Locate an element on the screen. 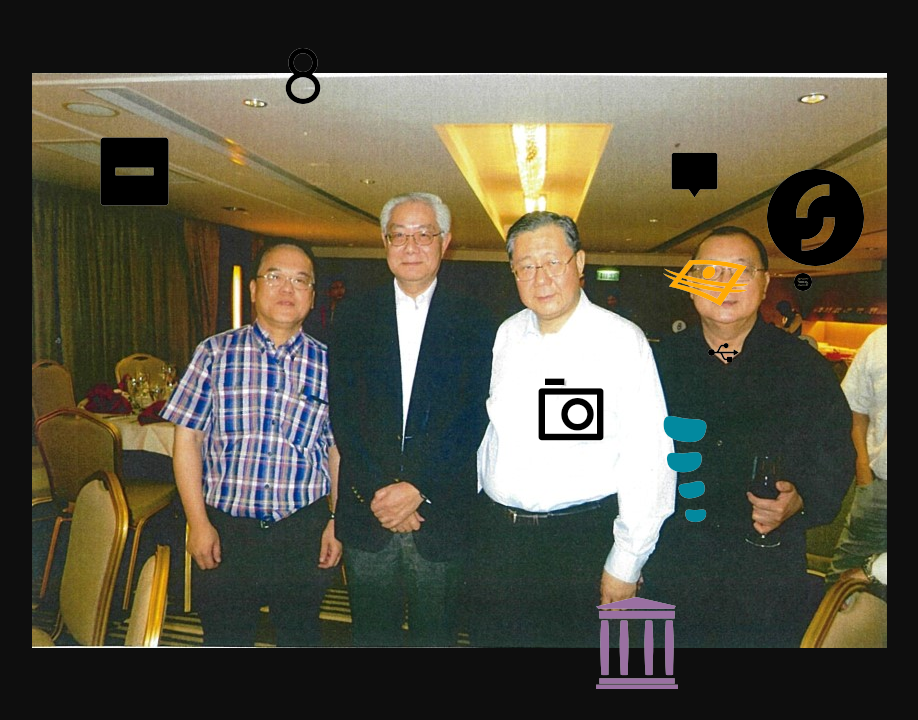  sanic web framework logo is located at coordinates (803, 282).